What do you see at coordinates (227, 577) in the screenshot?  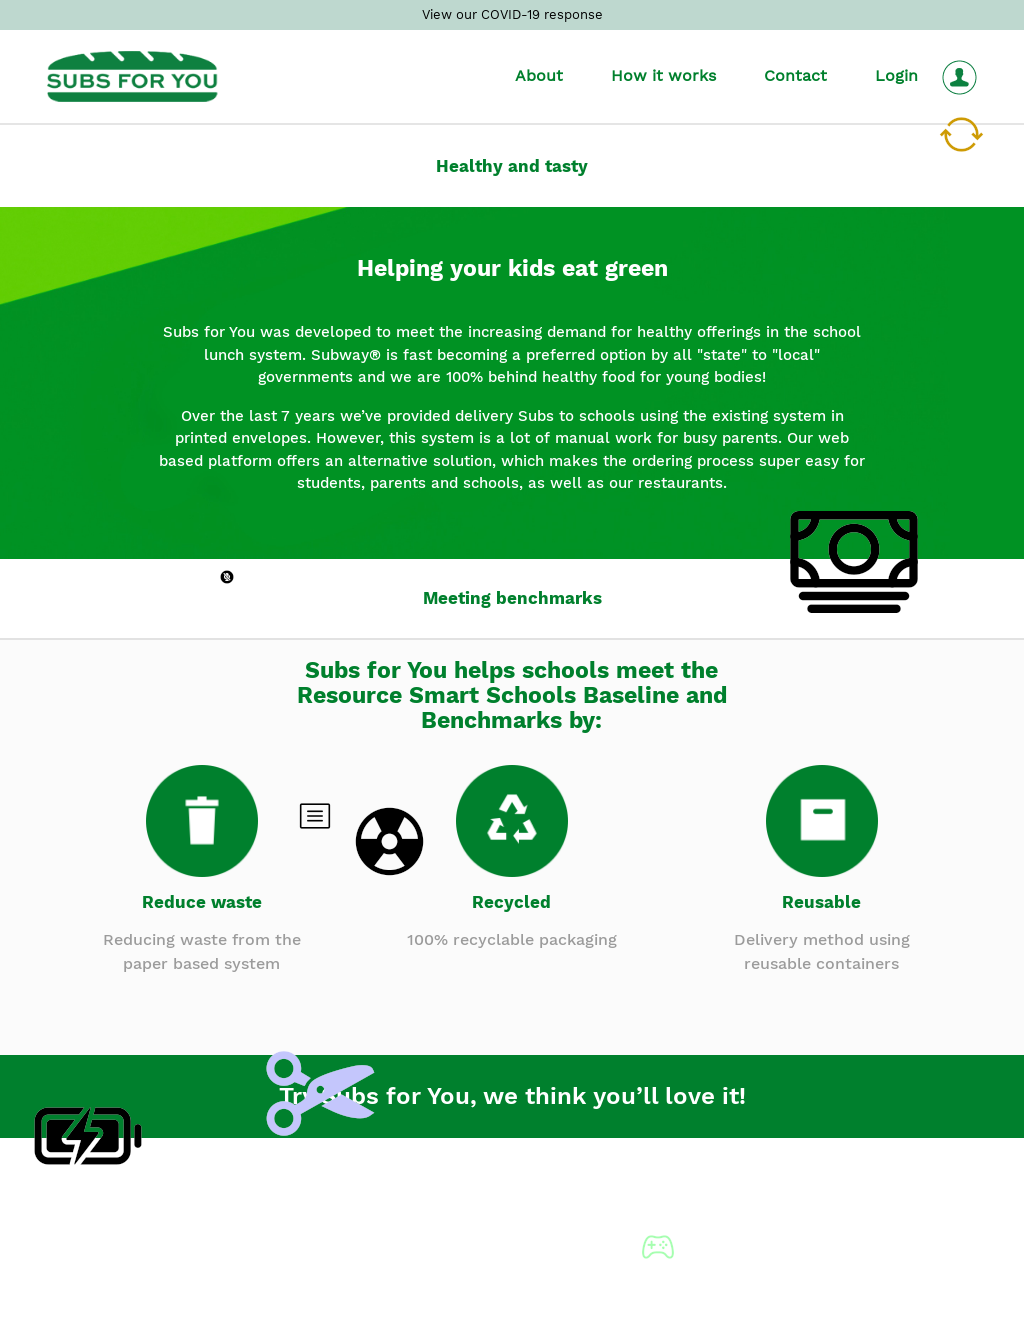 I see `microphone is muted` at bounding box center [227, 577].